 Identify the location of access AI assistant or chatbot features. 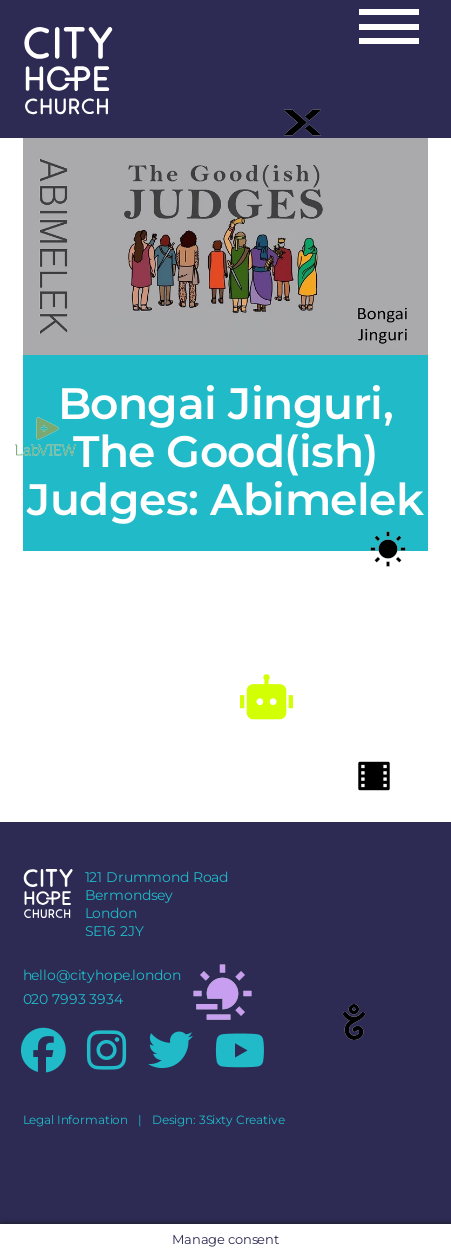
(266, 699).